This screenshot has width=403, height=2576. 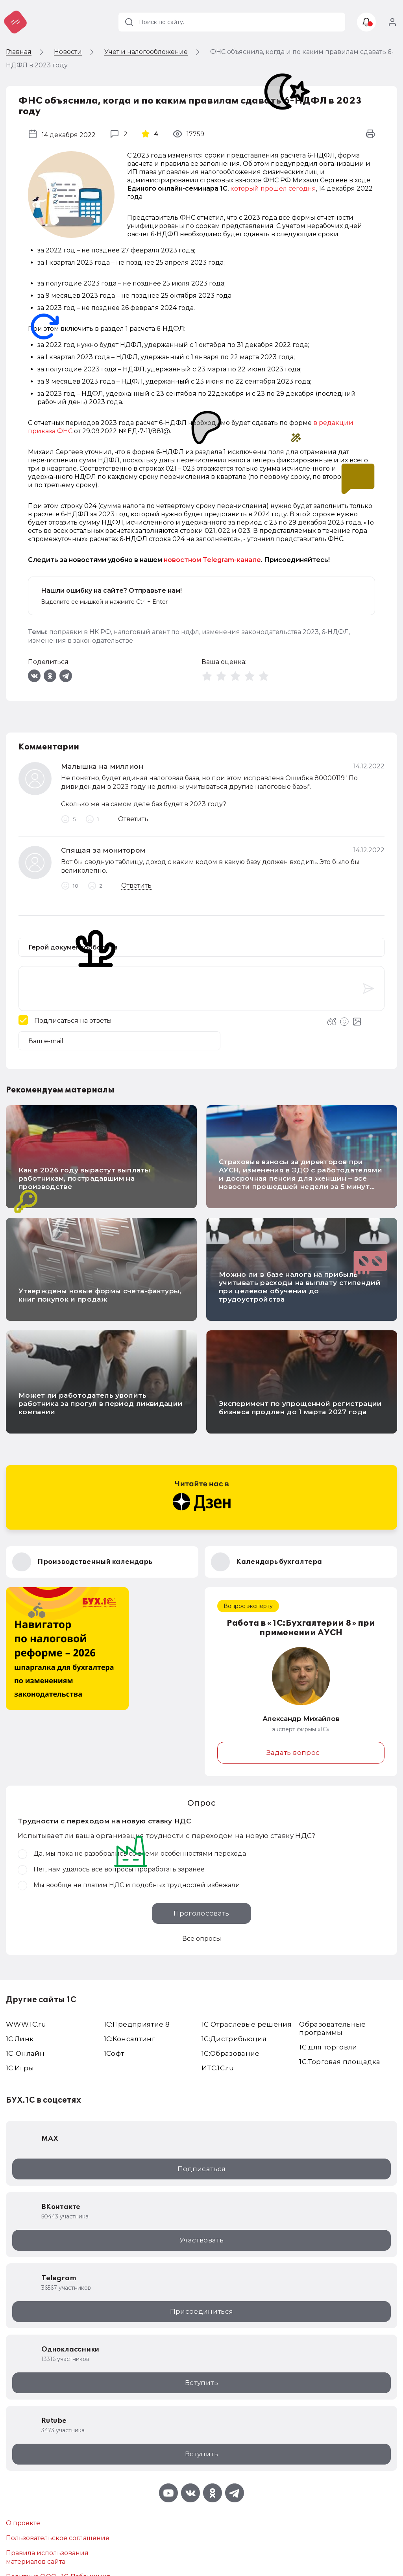 What do you see at coordinates (25, 1202) in the screenshot?
I see `access security or password settings` at bounding box center [25, 1202].